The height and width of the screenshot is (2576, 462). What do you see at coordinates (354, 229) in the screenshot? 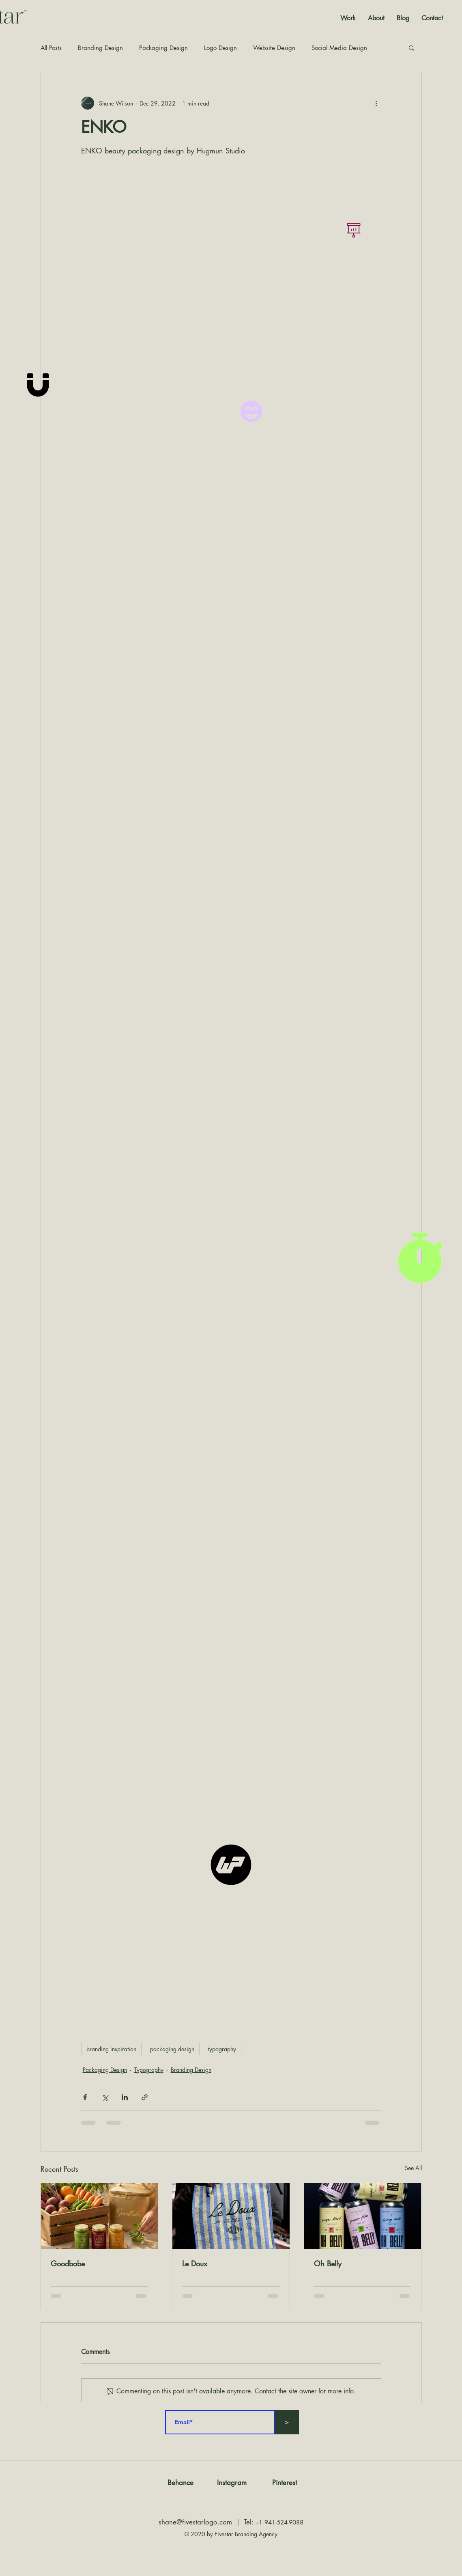
I see `view presentation with charts` at bounding box center [354, 229].